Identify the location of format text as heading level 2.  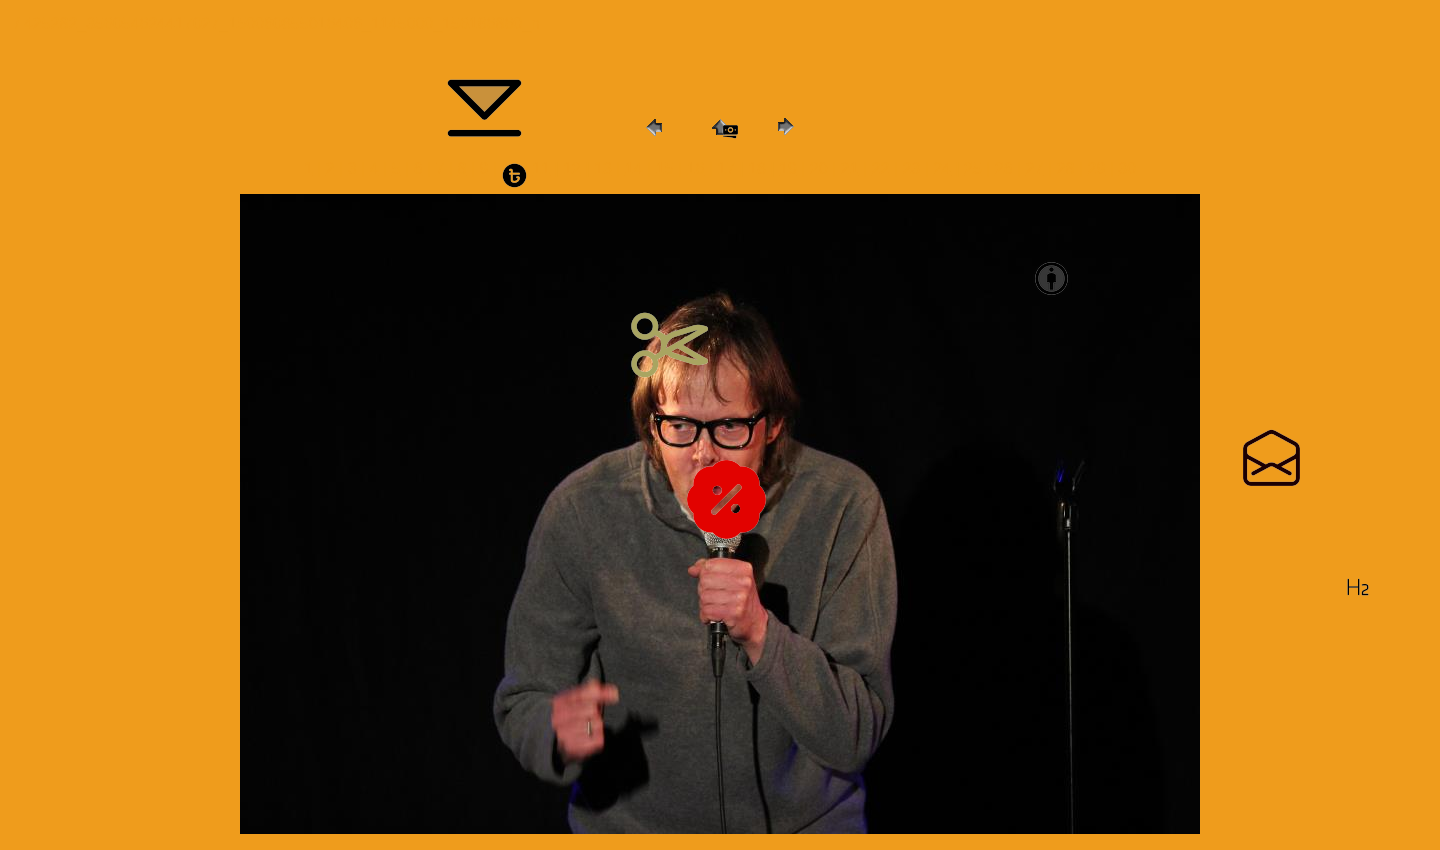
(1358, 587).